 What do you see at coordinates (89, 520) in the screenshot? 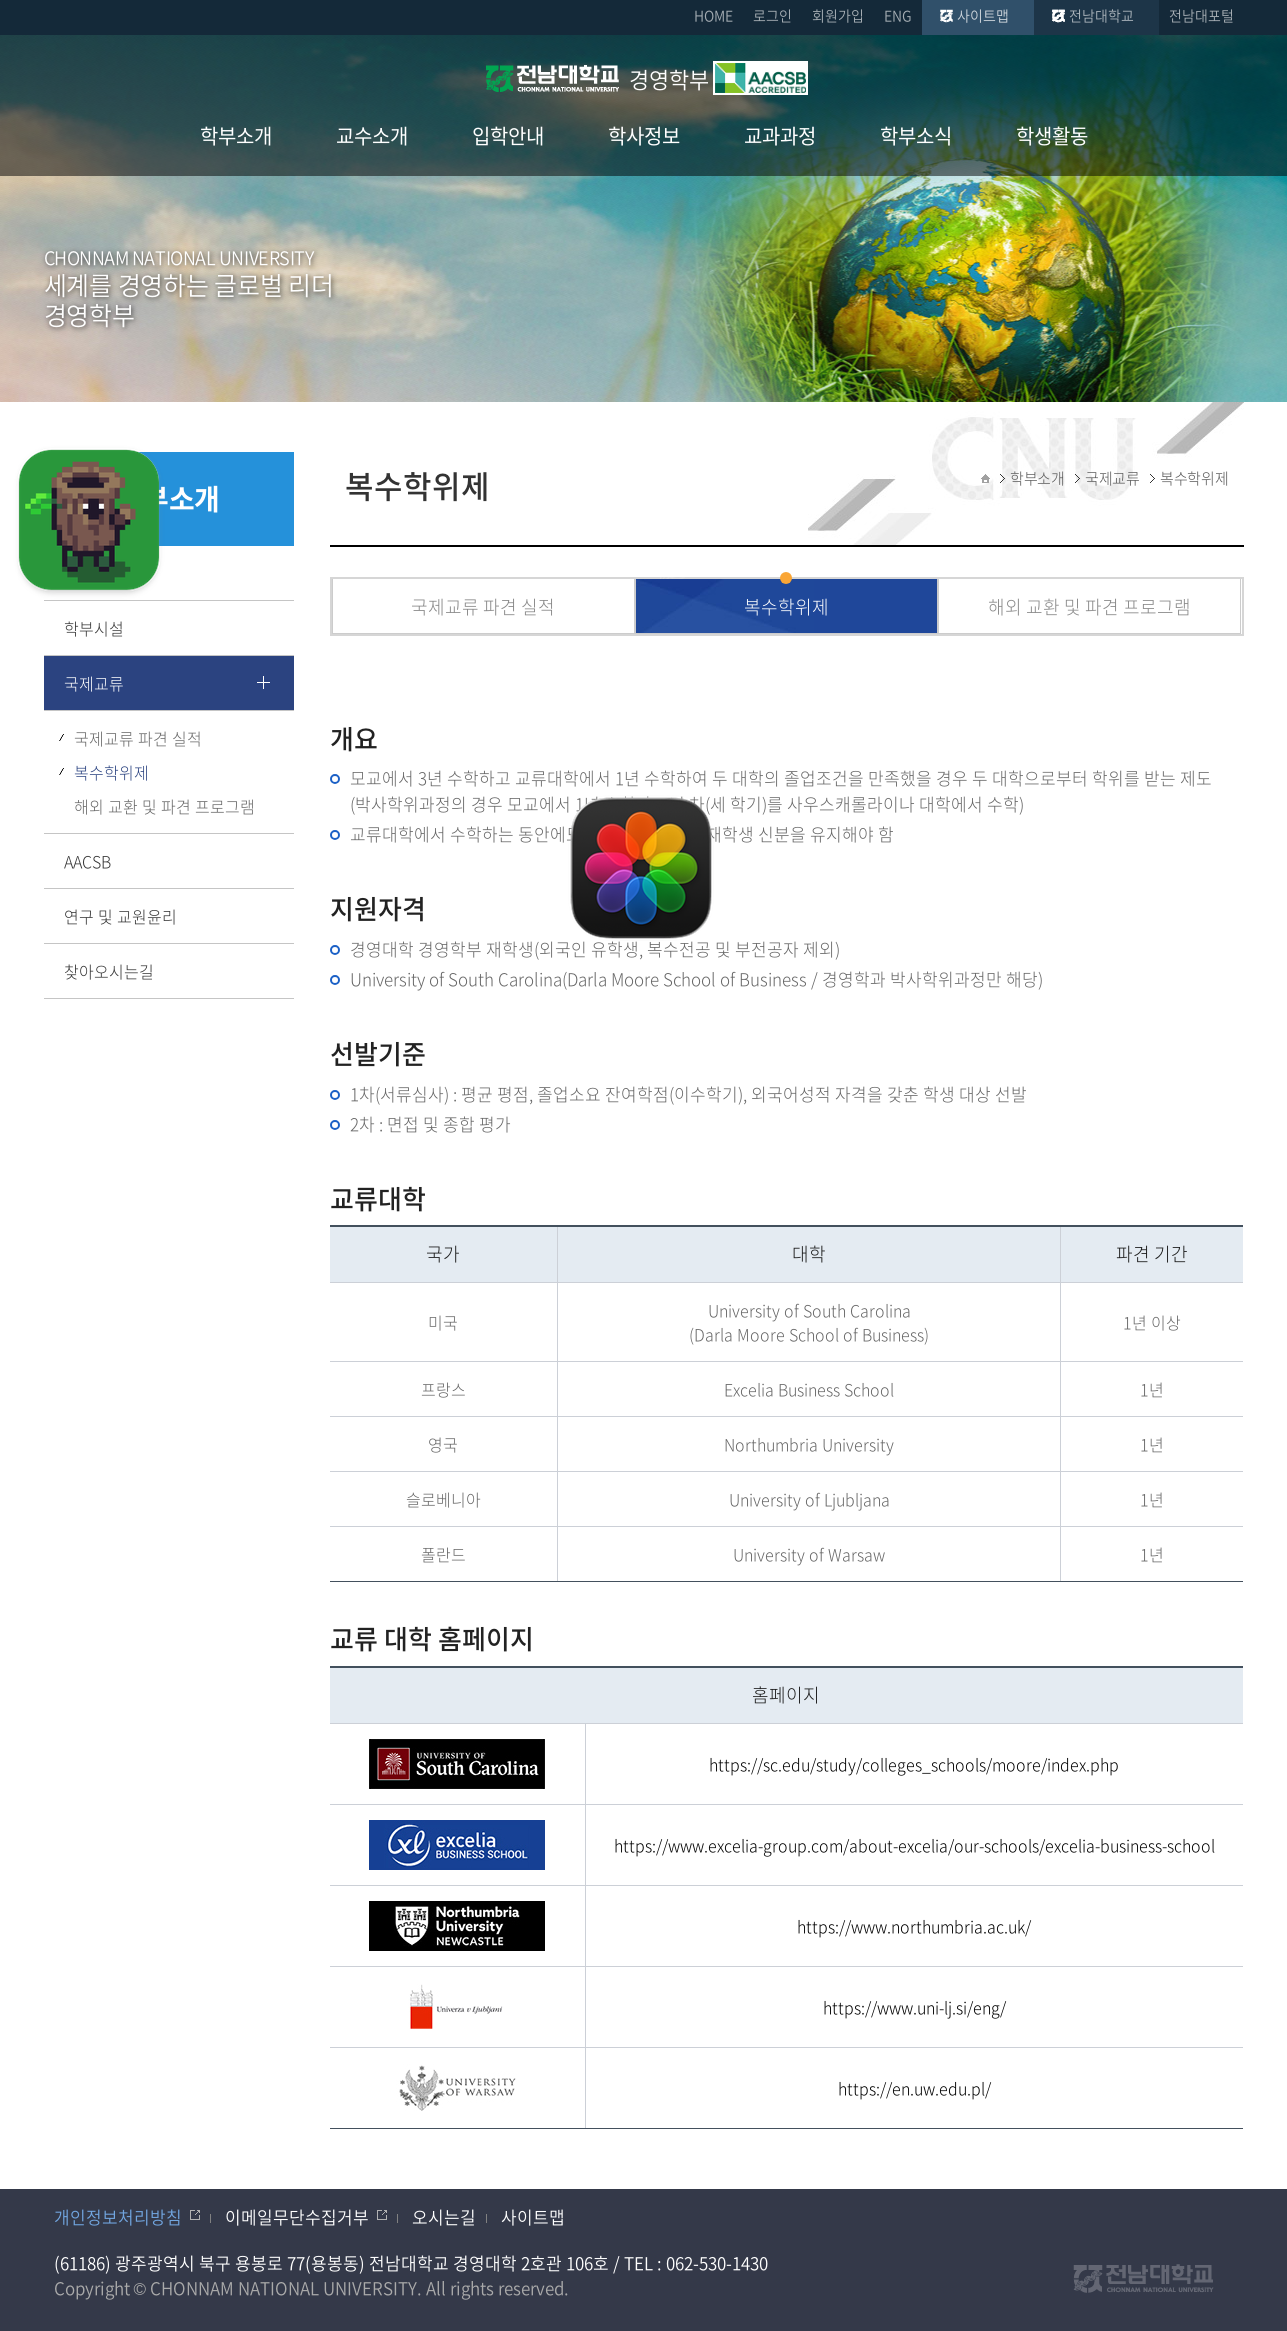
I see `launch ricochlime game app` at bounding box center [89, 520].